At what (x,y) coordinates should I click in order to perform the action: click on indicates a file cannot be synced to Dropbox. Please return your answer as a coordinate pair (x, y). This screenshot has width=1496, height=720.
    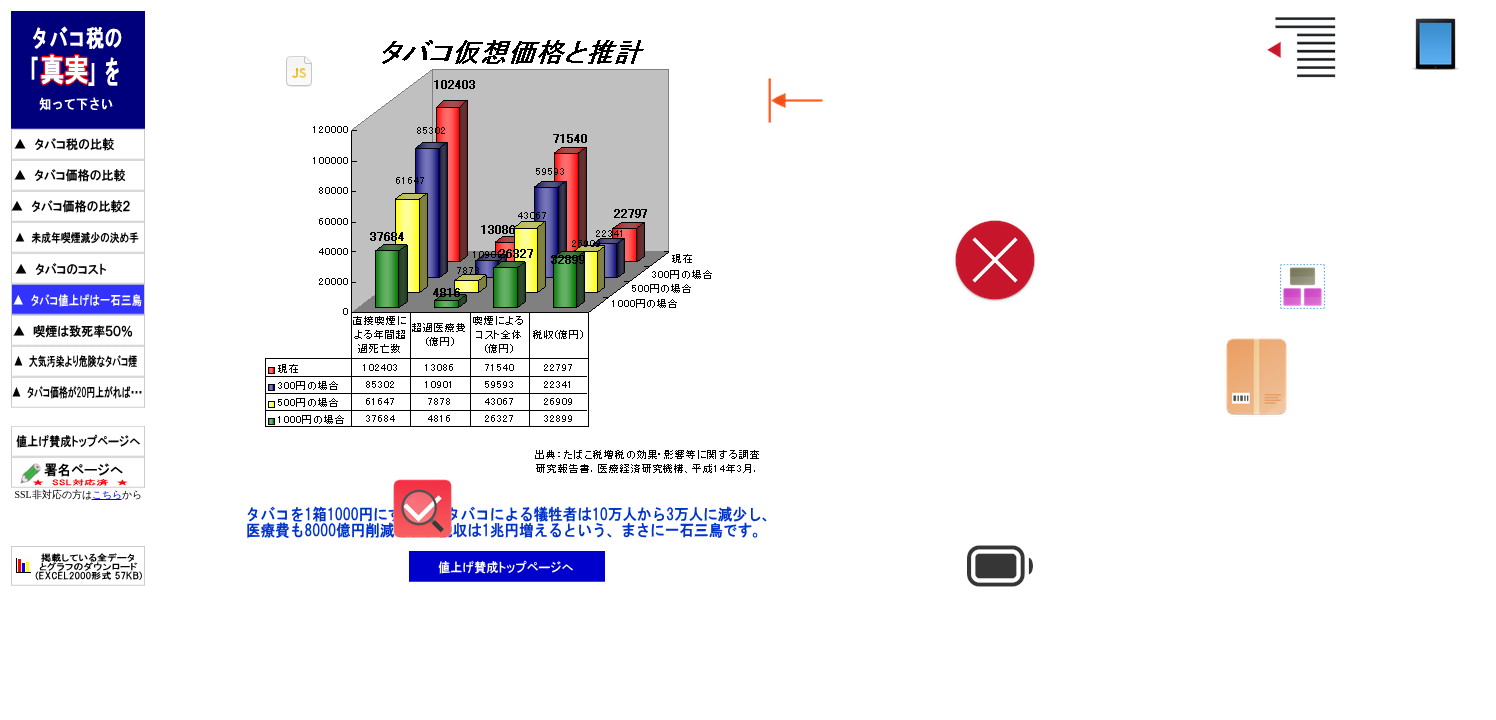
    Looking at the image, I should click on (995, 260).